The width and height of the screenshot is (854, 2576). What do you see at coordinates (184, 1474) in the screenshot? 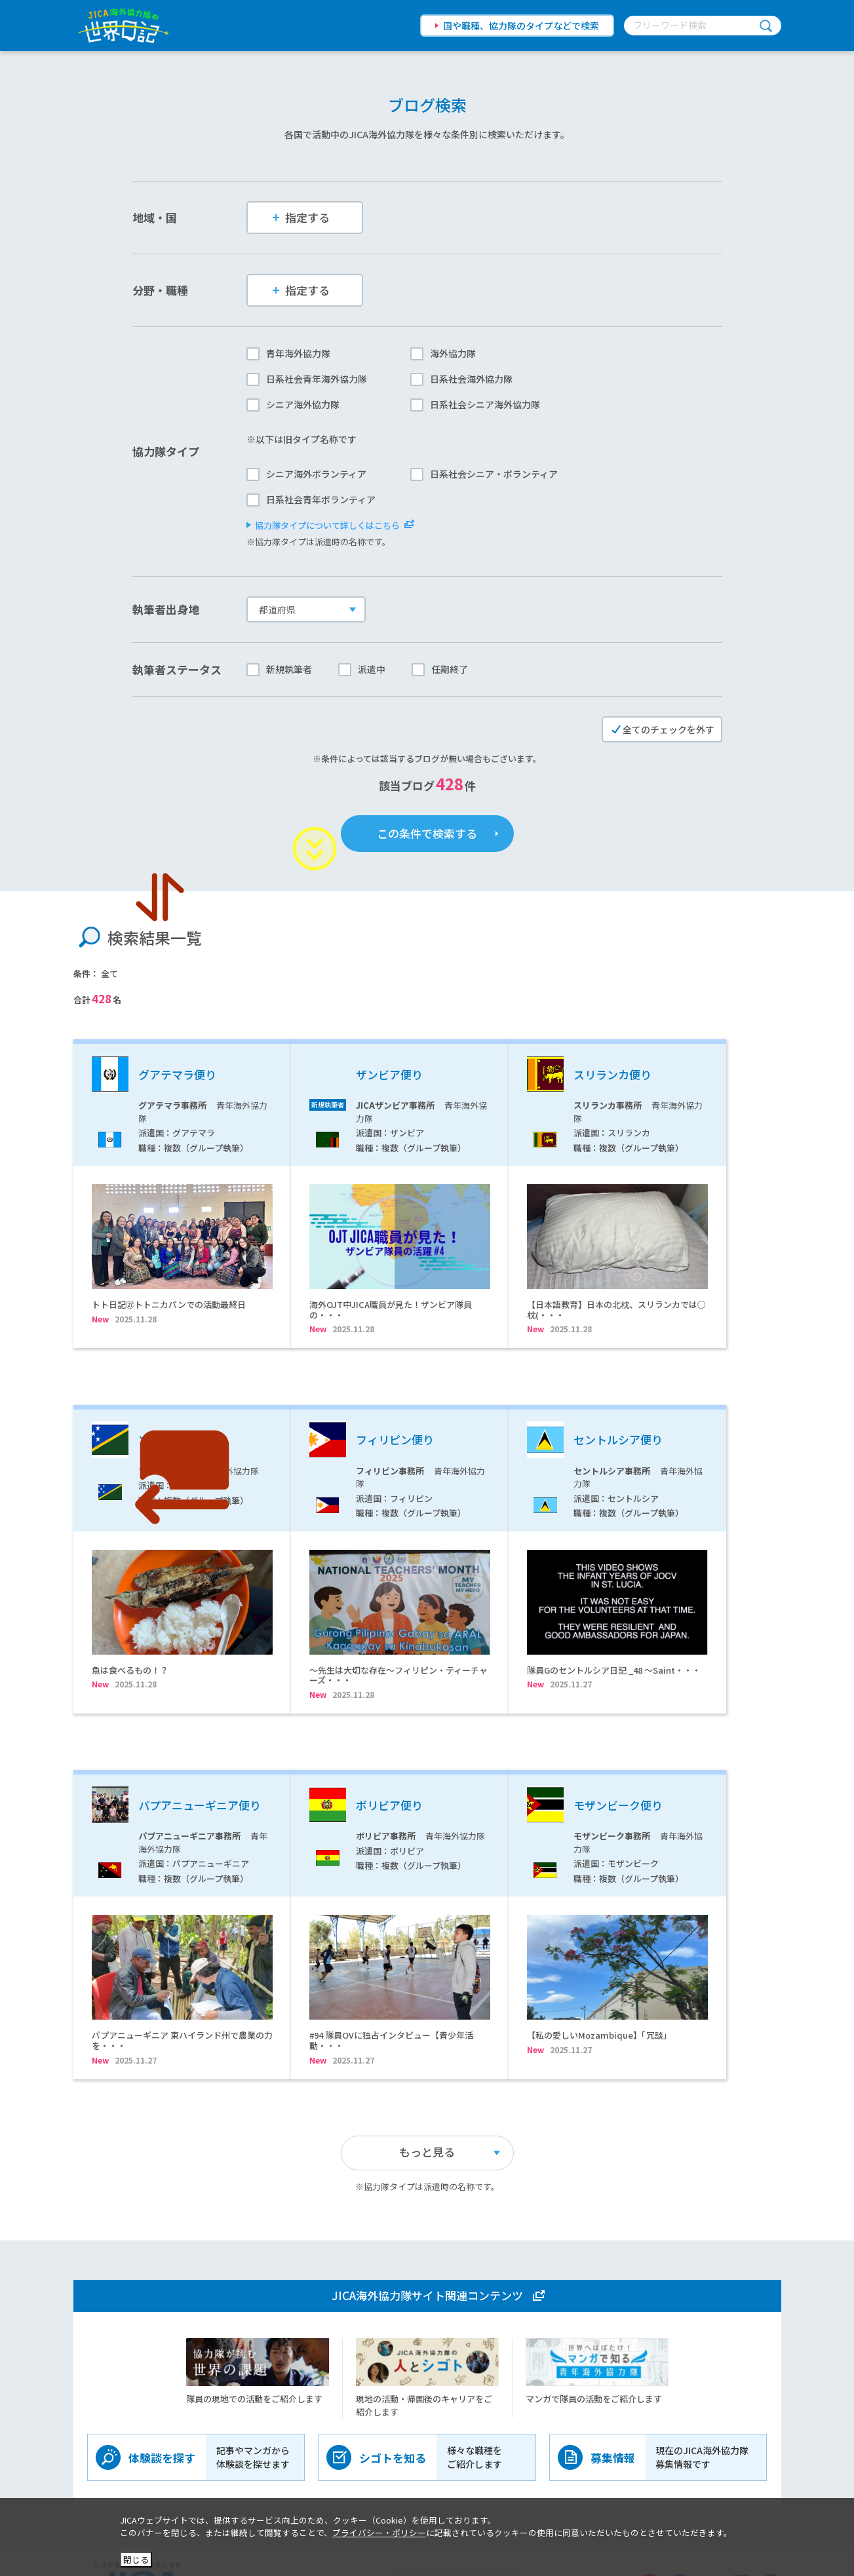
I see `auto-fit content to the left edge` at bounding box center [184, 1474].